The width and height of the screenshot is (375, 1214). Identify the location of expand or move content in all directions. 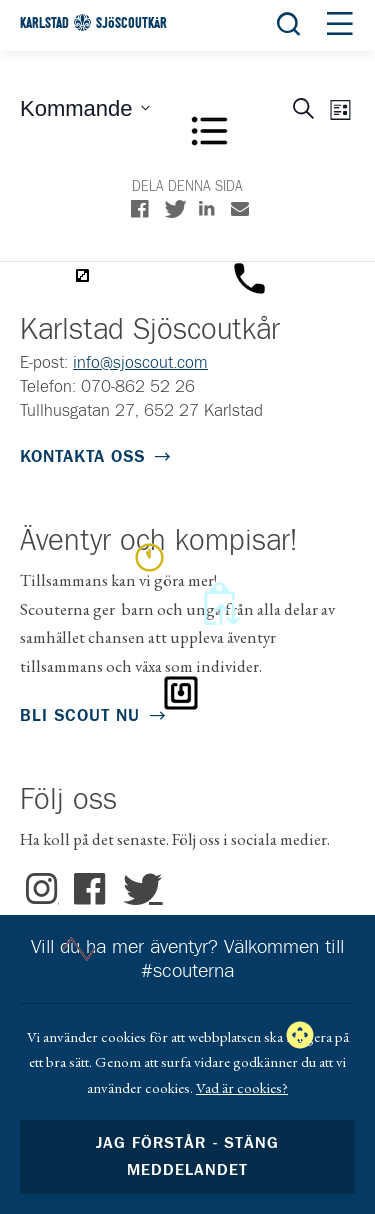
(300, 1035).